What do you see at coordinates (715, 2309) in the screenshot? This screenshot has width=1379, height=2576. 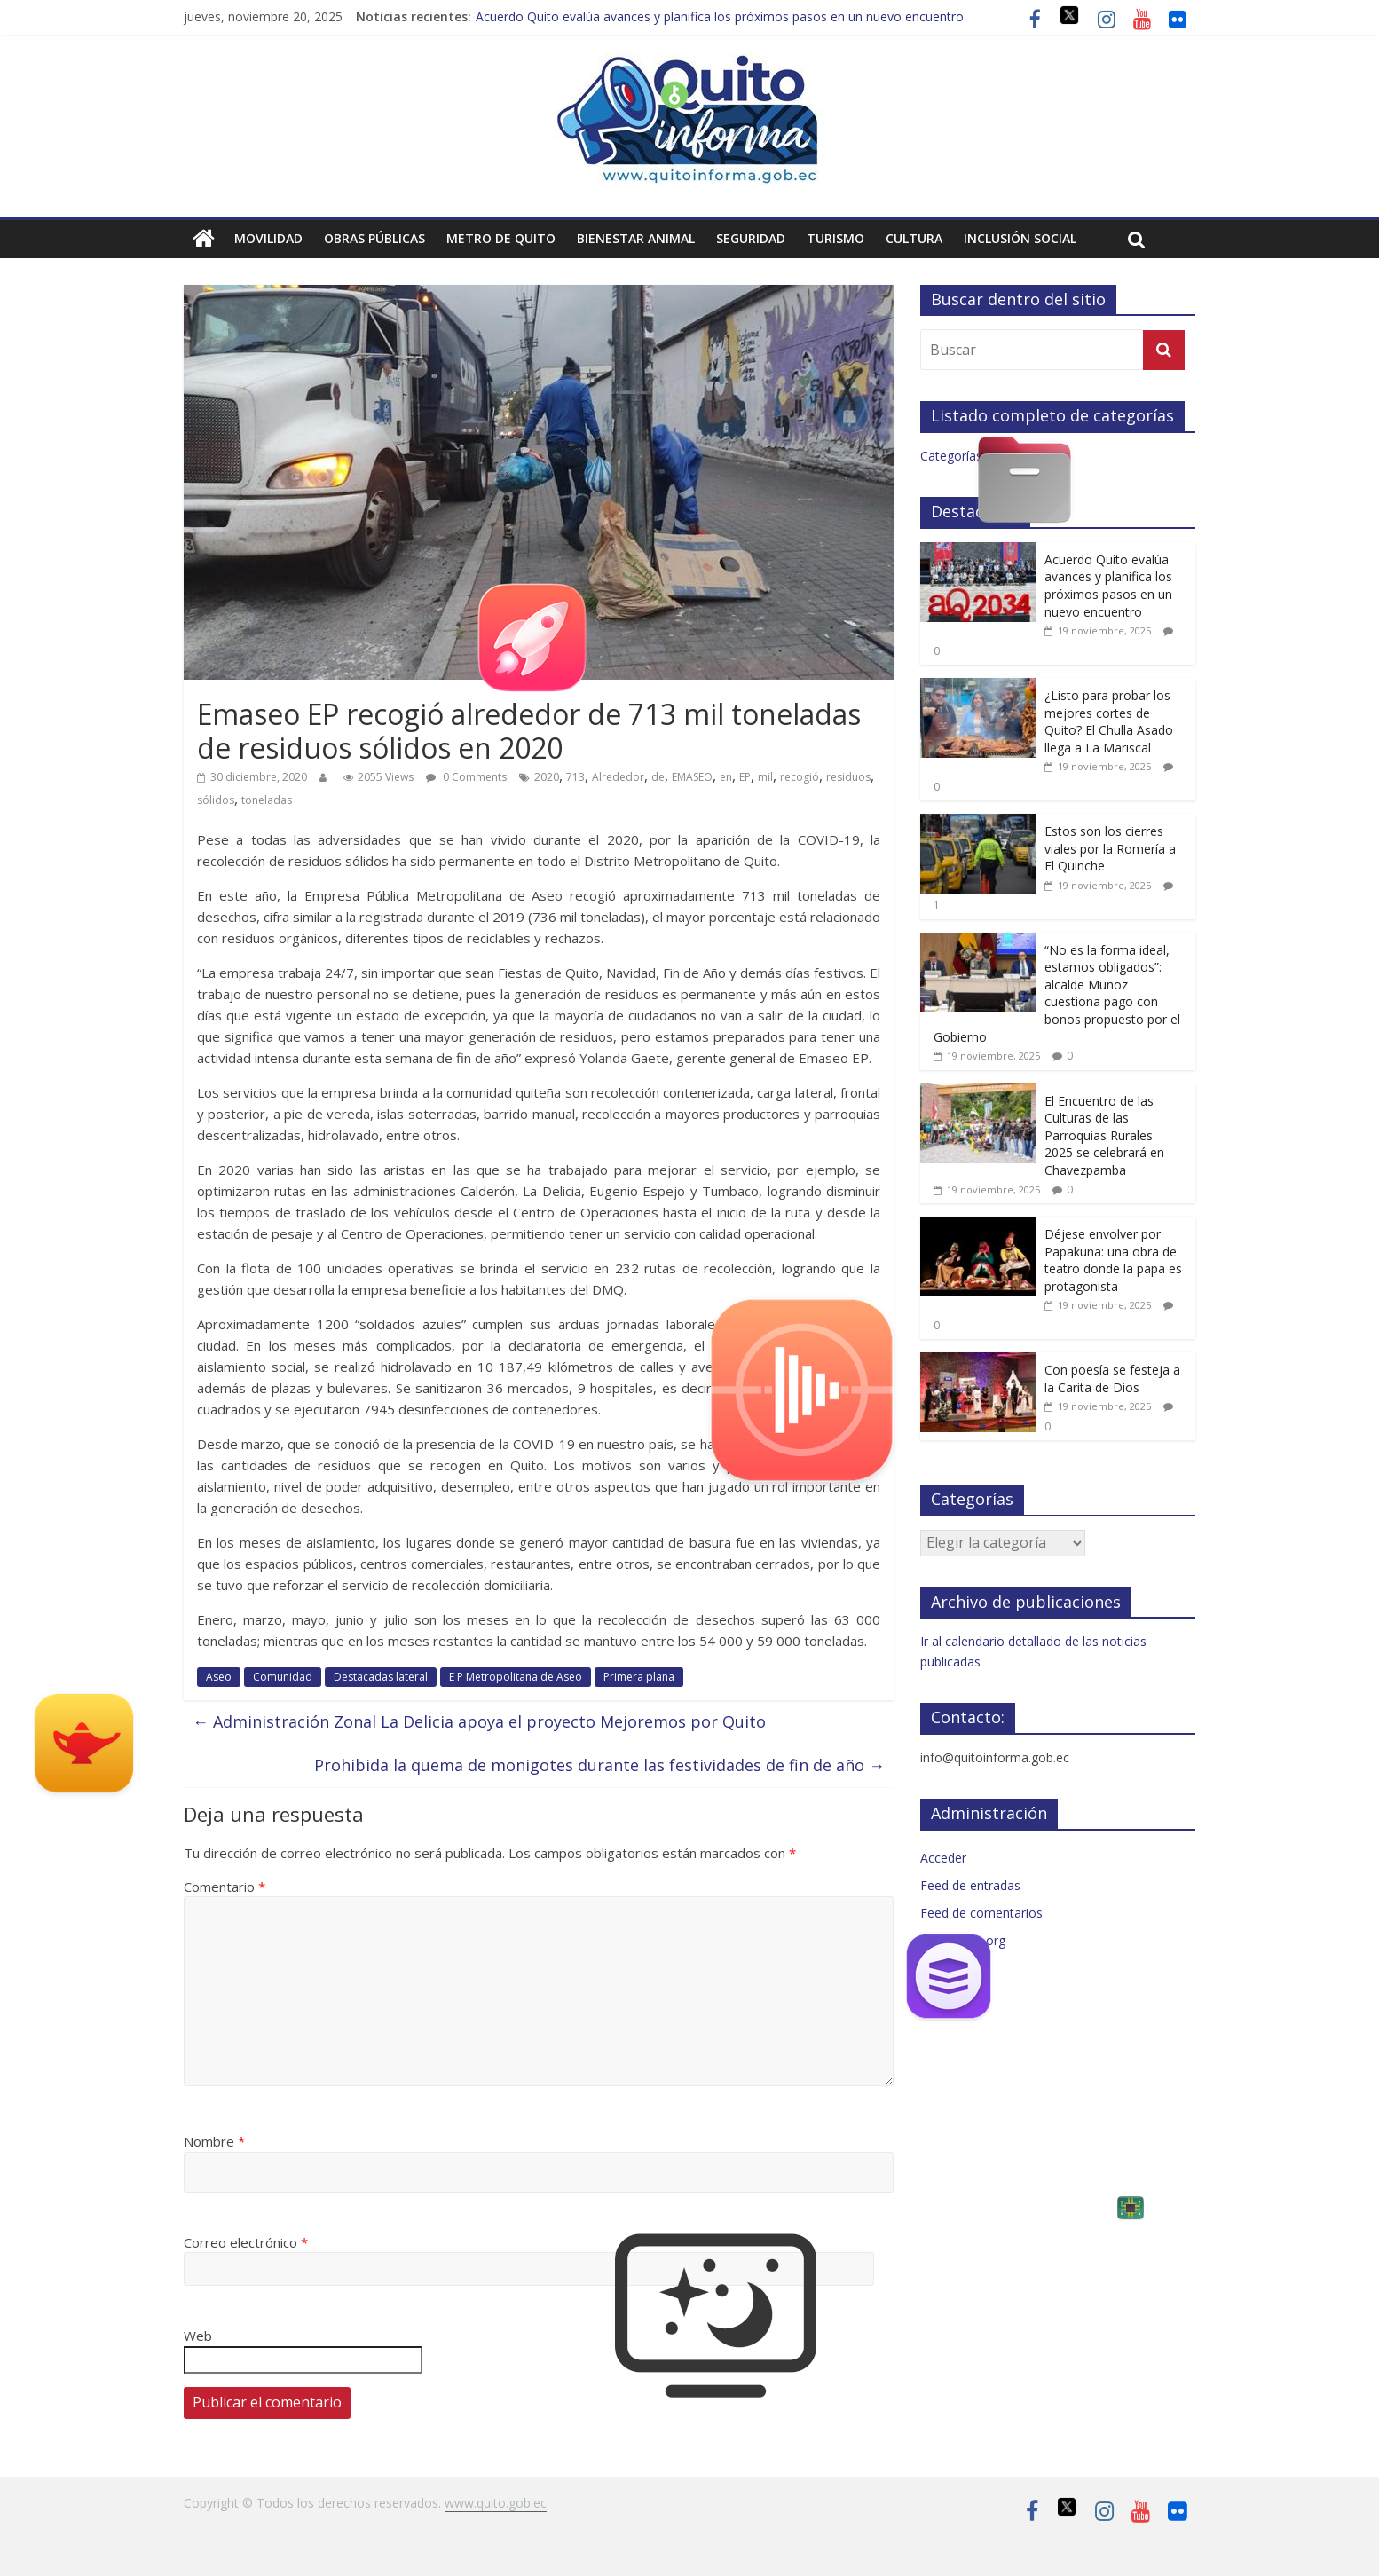 I see `access screensaver settings` at bounding box center [715, 2309].